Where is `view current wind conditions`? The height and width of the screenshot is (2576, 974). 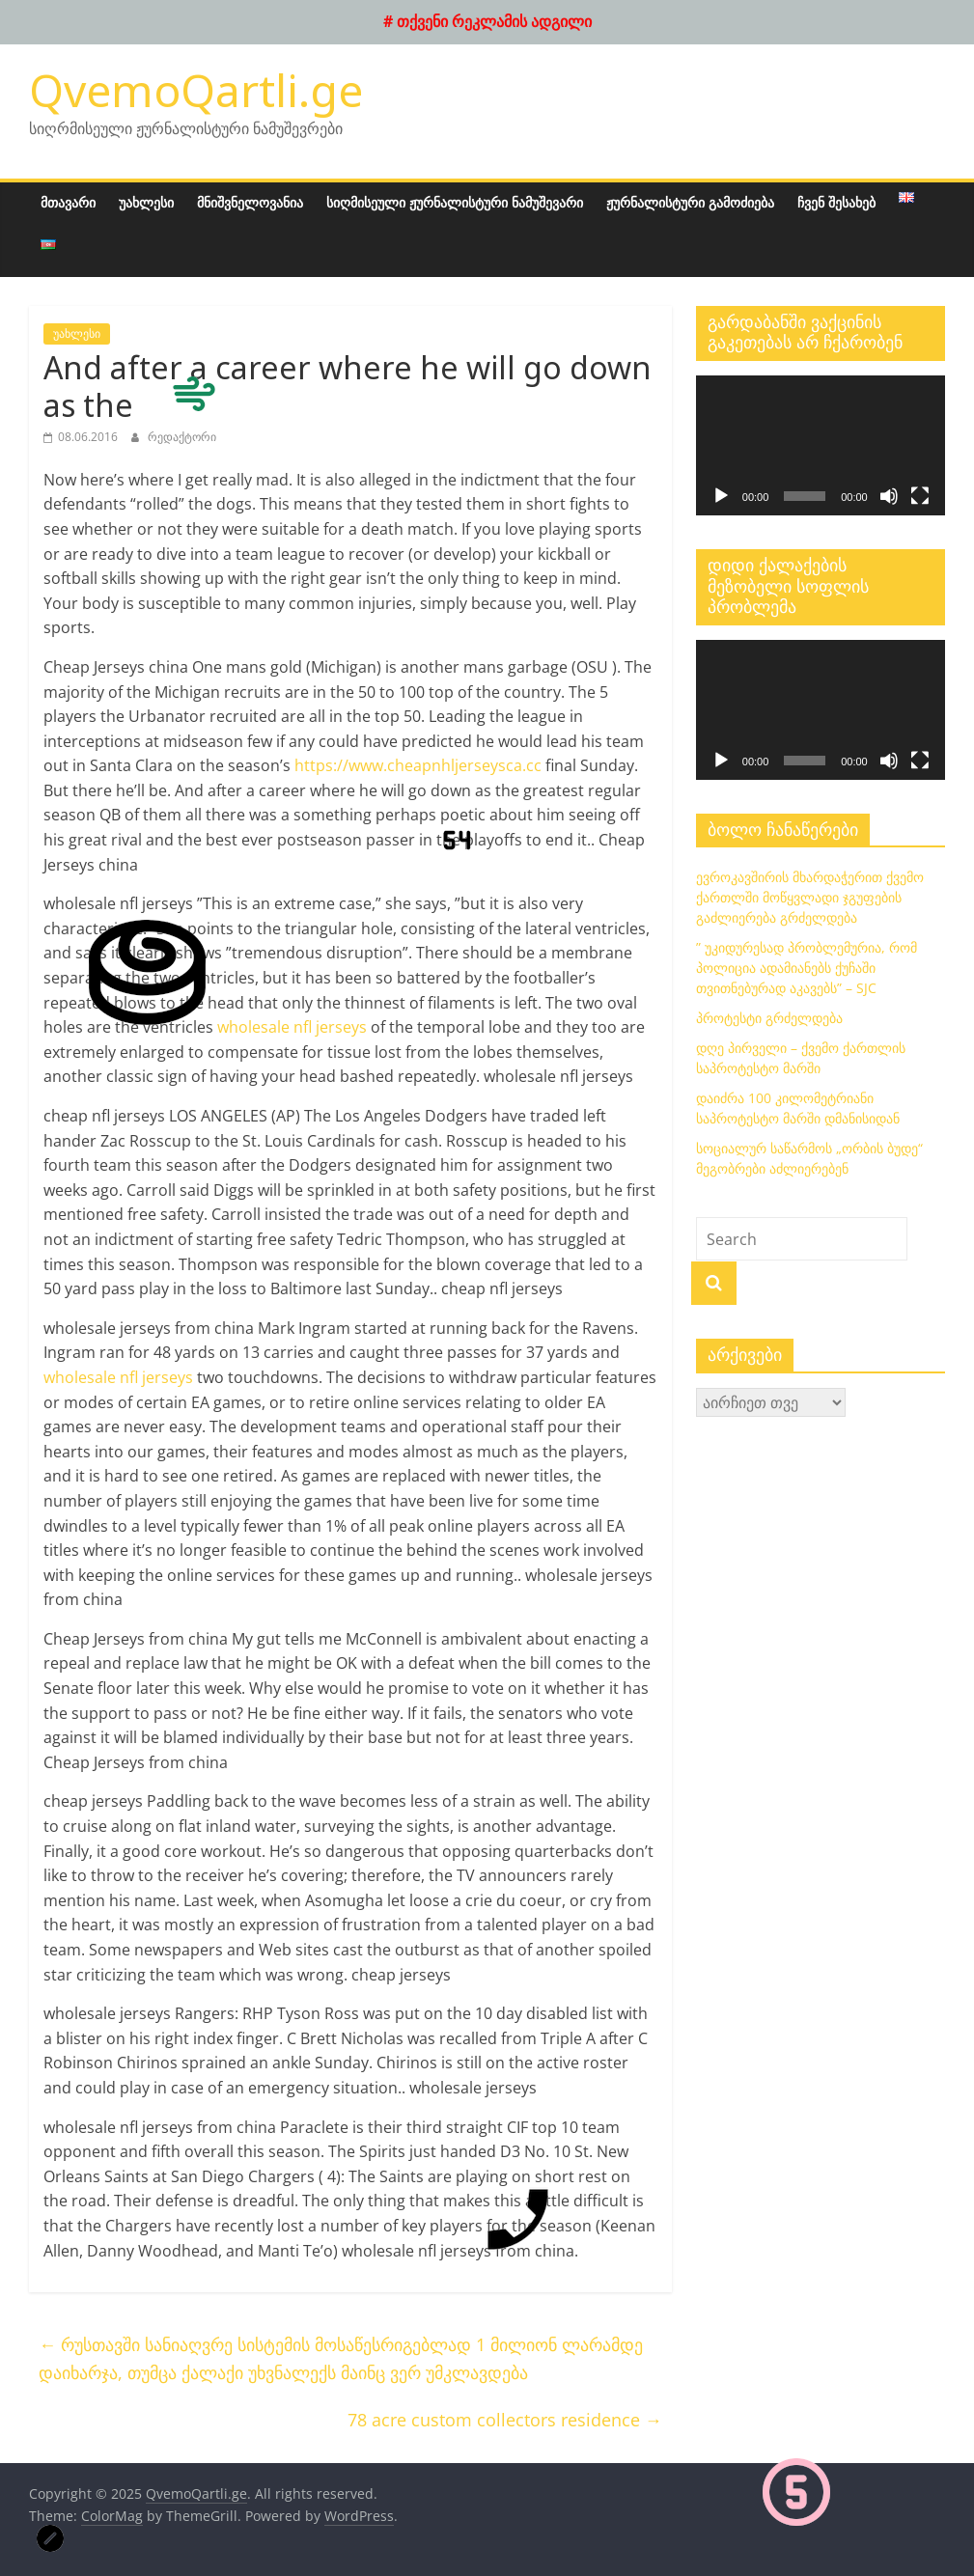 view current wind conditions is located at coordinates (194, 394).